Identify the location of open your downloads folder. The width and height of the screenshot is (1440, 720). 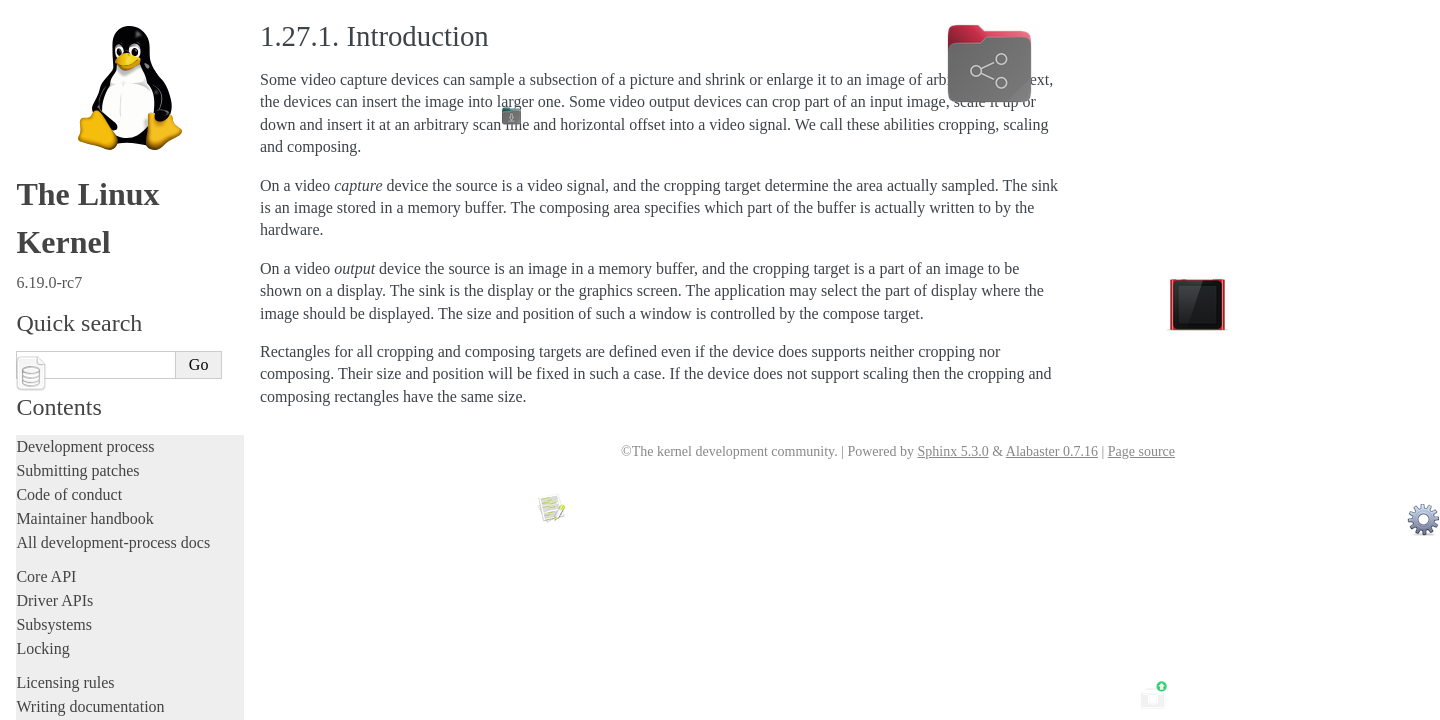
(511, 115).